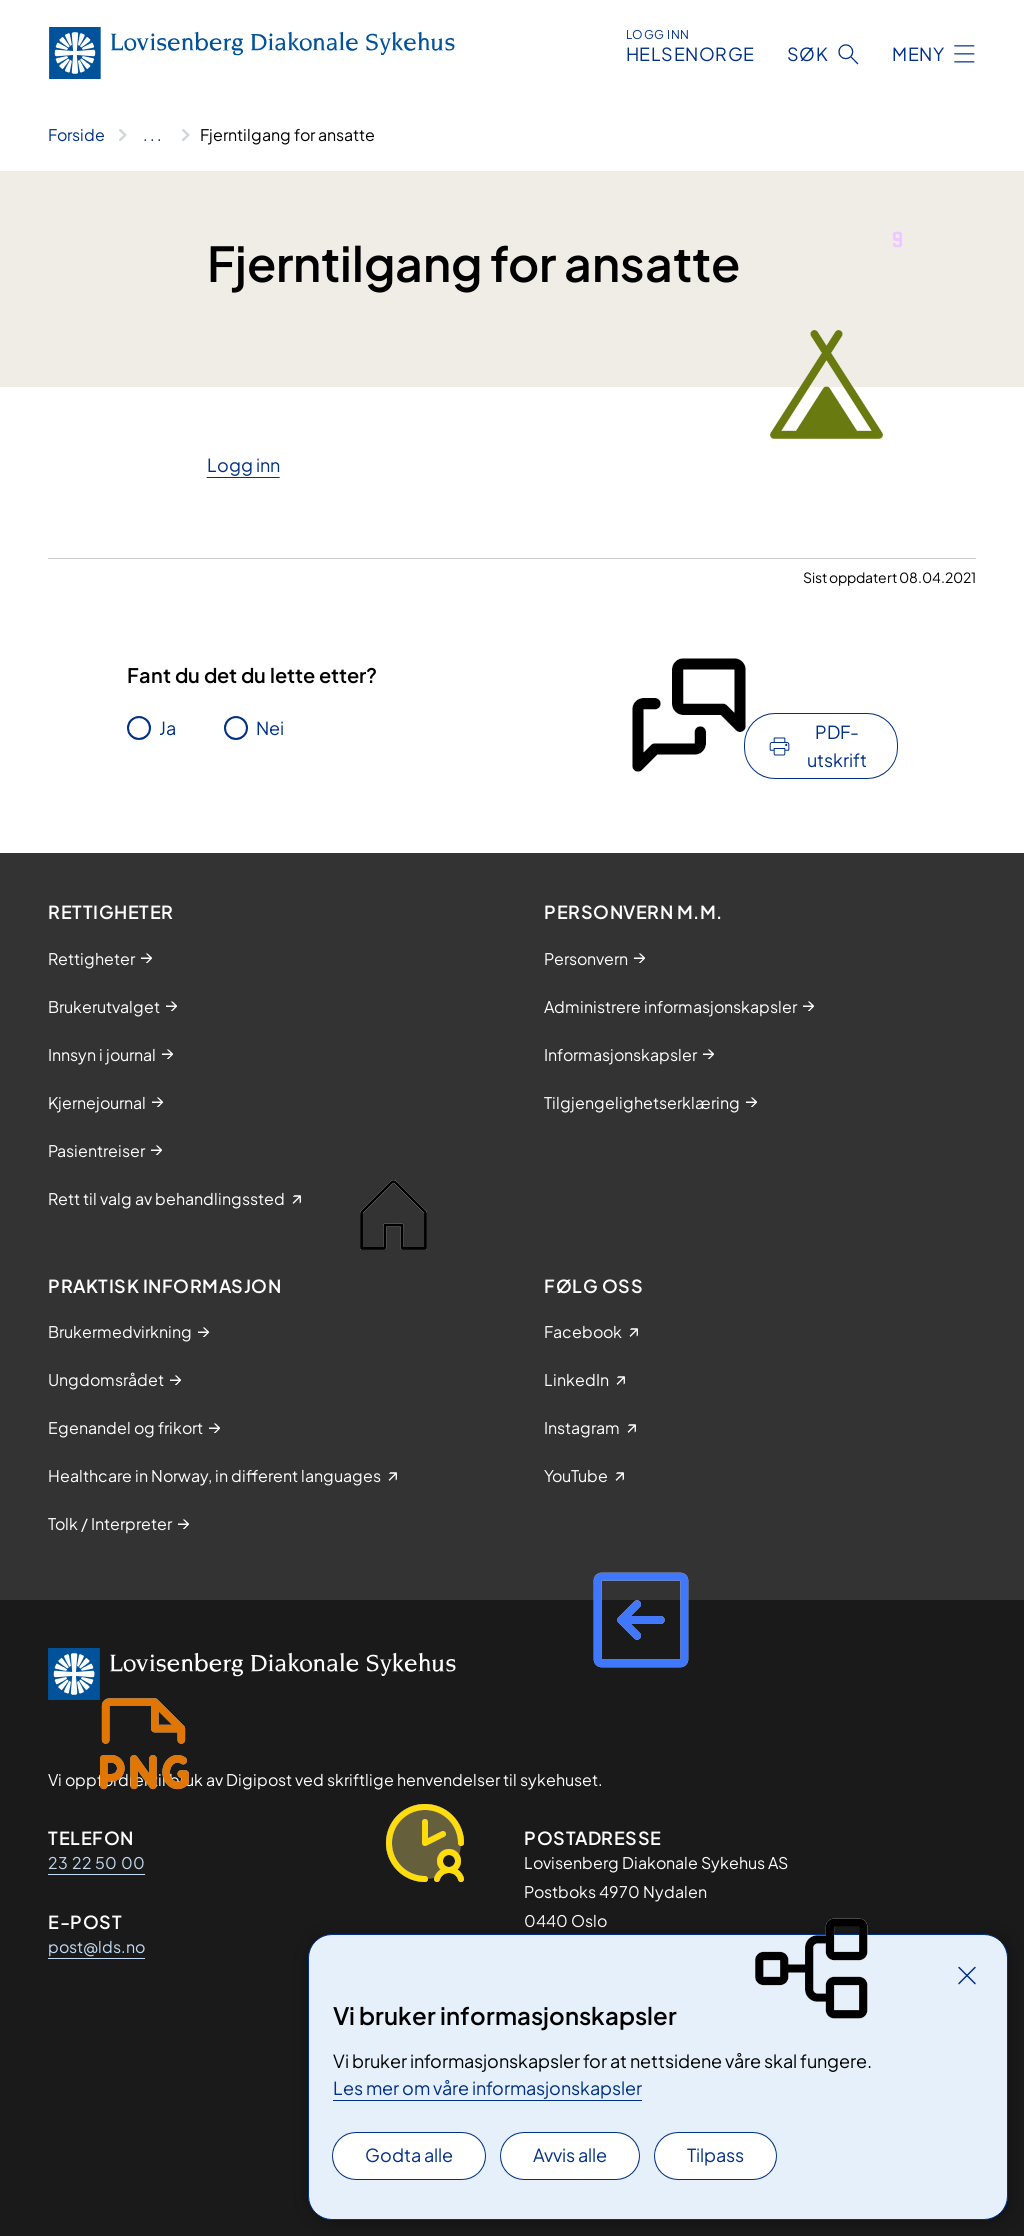 This screenshot has width=1024, height=2236. What do you see at coordinates (826, 390) in the screenshot?
I see `view campsite or camping information` at bounding box center [826, 390].